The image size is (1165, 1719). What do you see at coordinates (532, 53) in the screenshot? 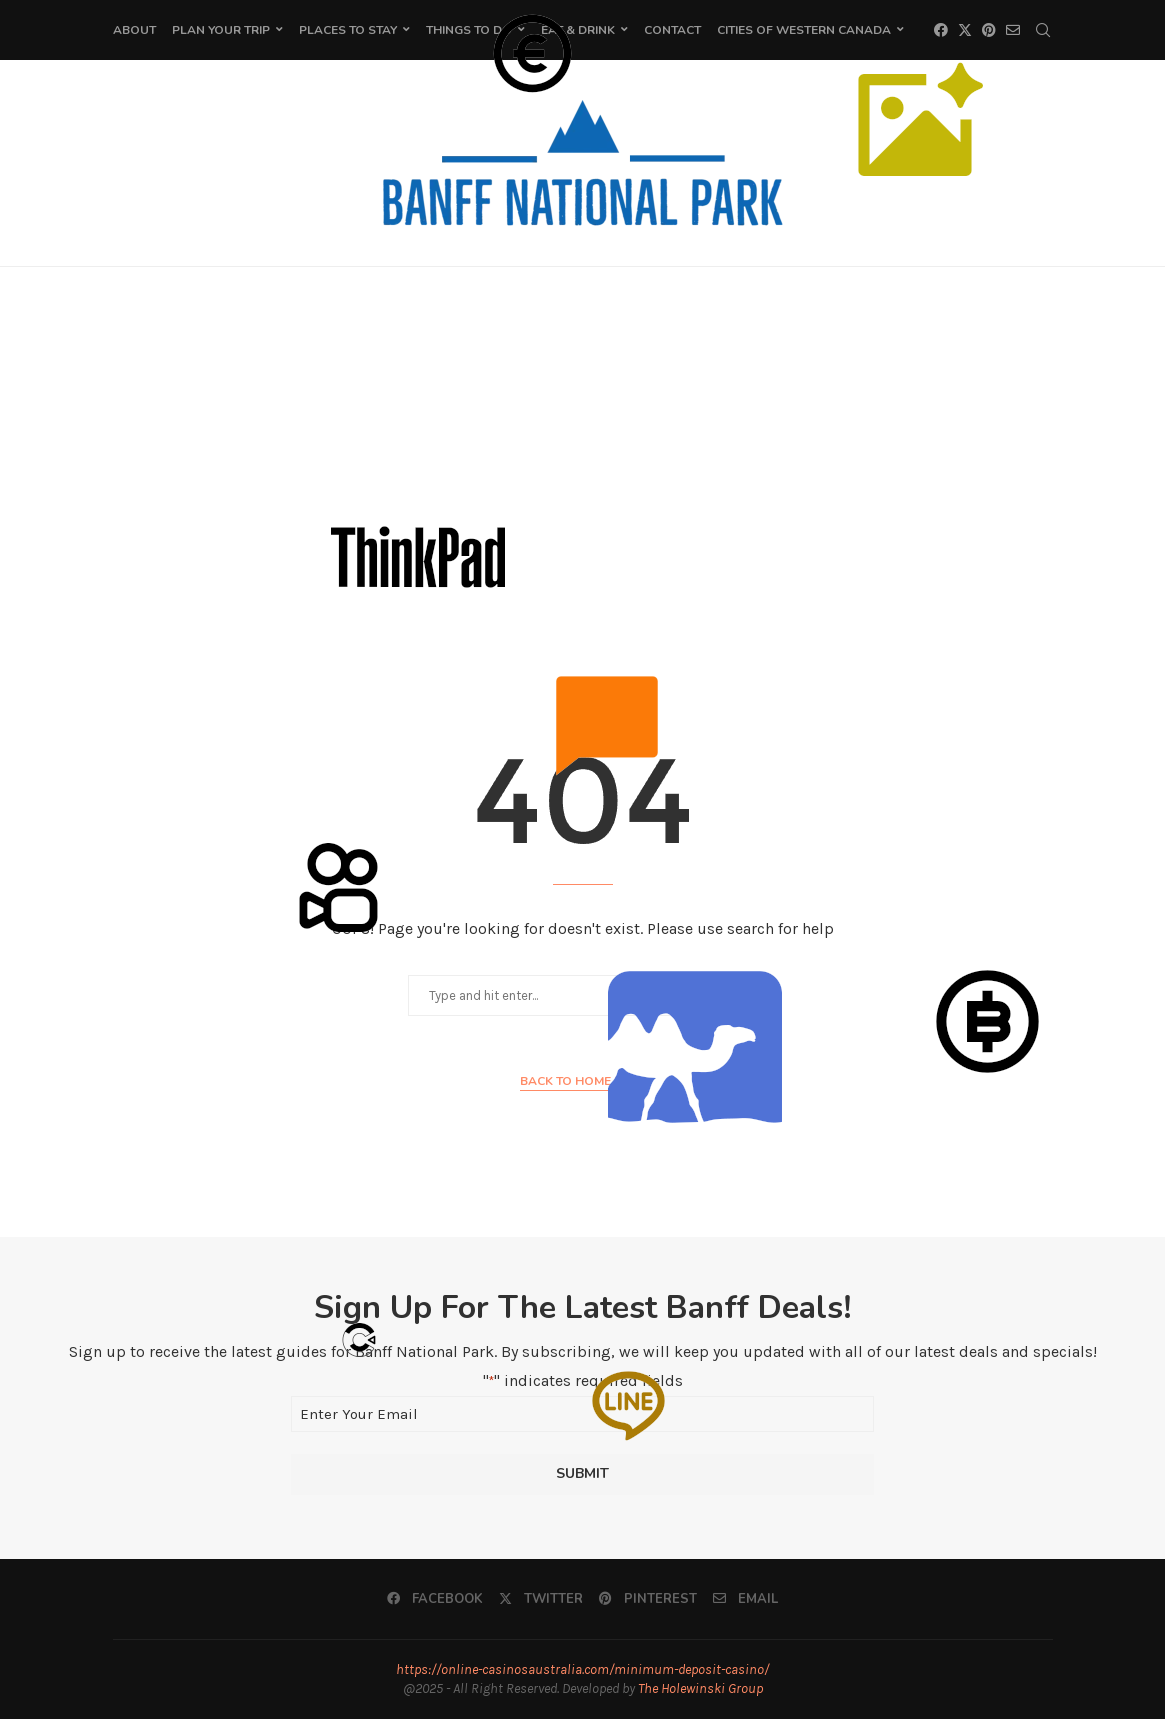
I see `view euro currency balance` at bounding box center [532, 53].